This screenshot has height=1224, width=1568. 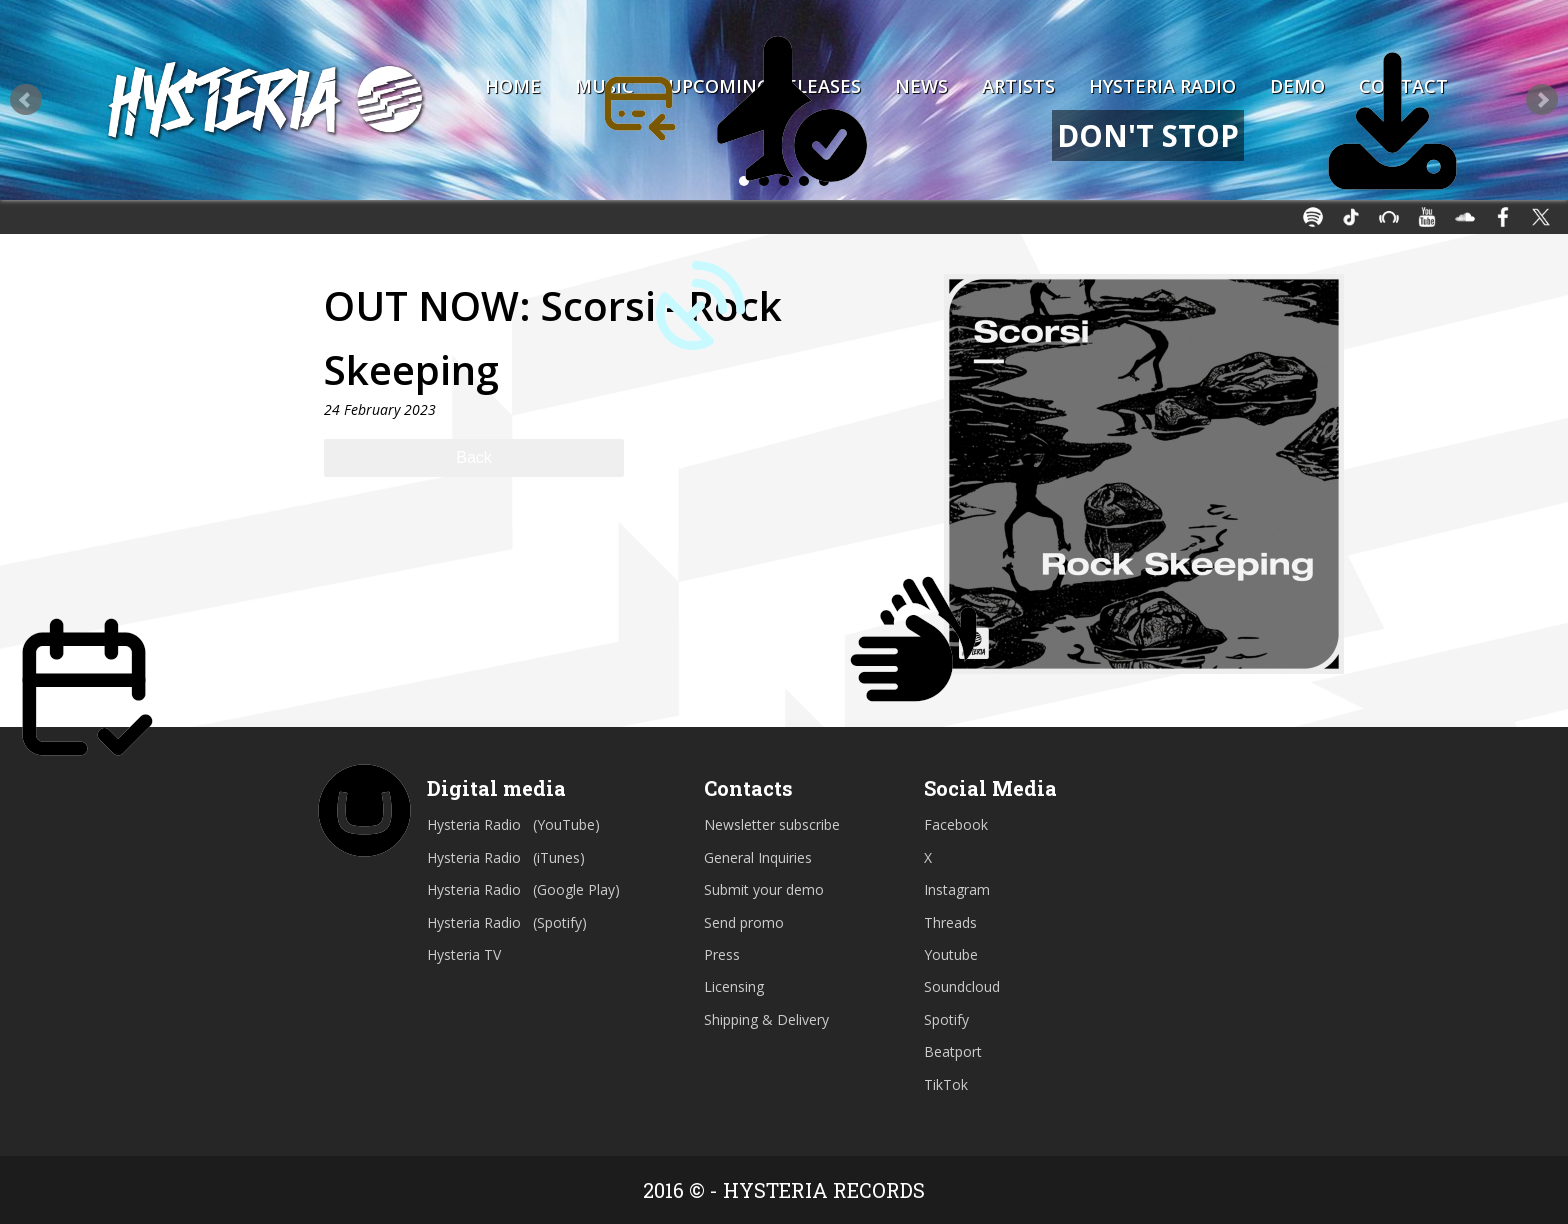 I want to click on download a file to your device, so click(x=1392, y=125).